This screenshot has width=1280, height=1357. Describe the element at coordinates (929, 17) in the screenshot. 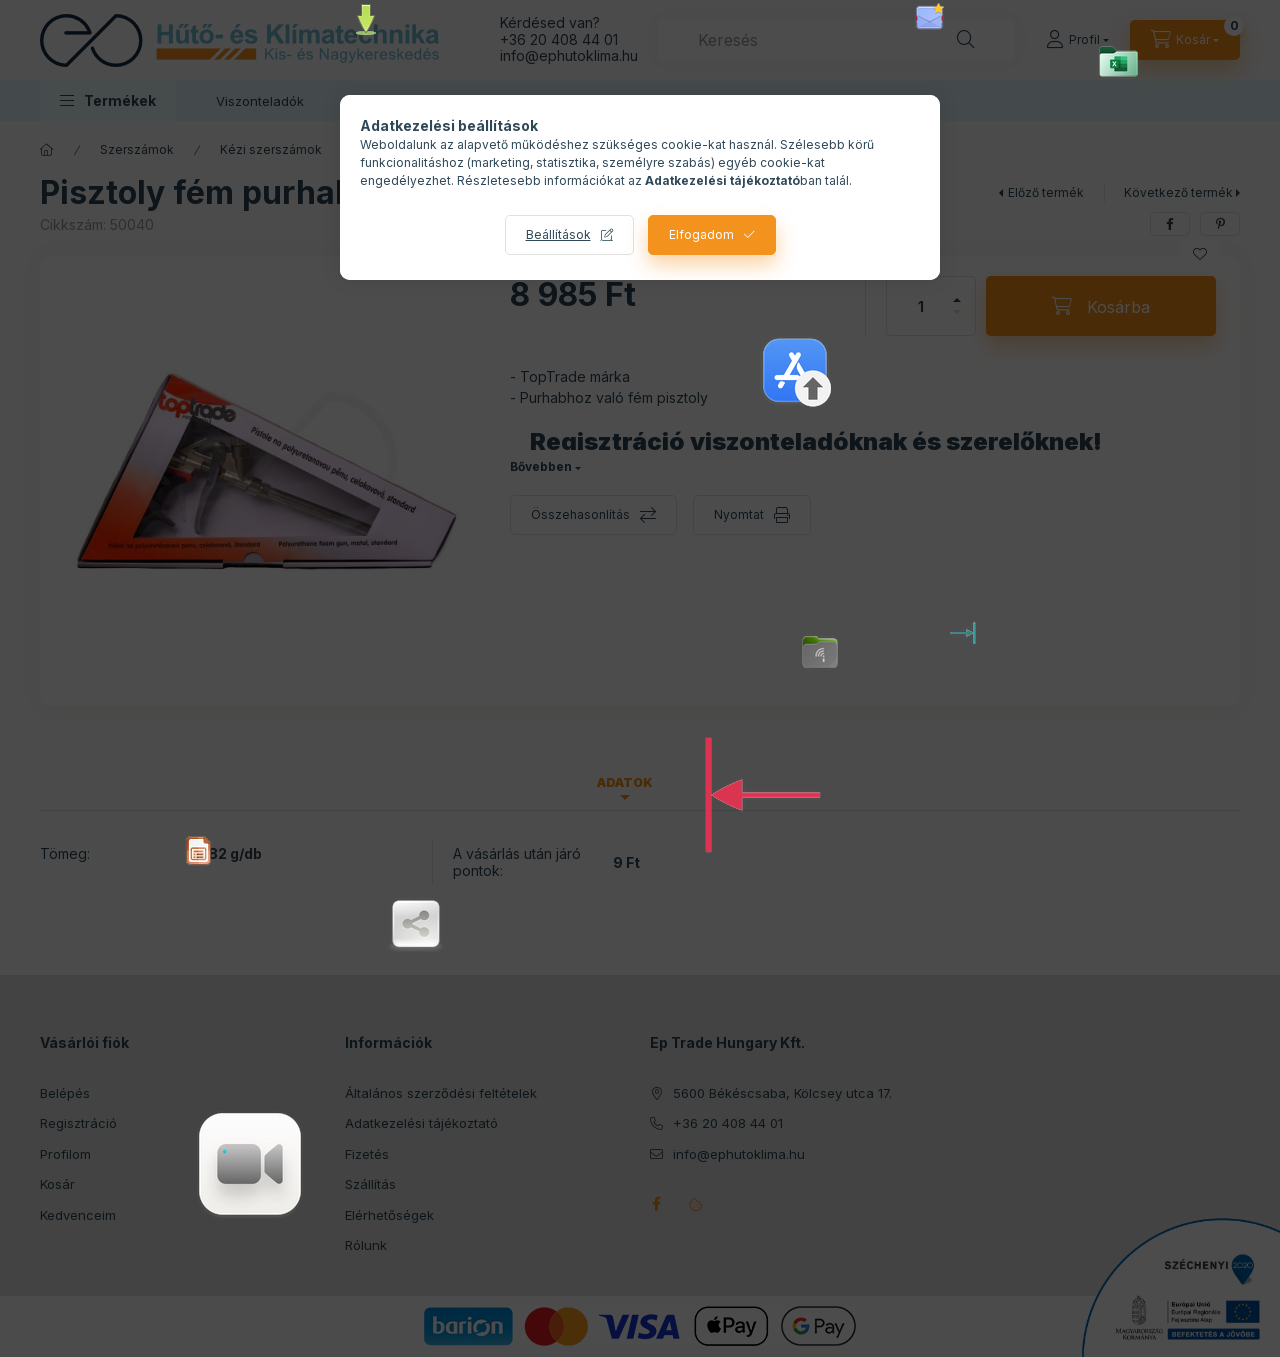

I see `indicates new unread email messages` at that location.